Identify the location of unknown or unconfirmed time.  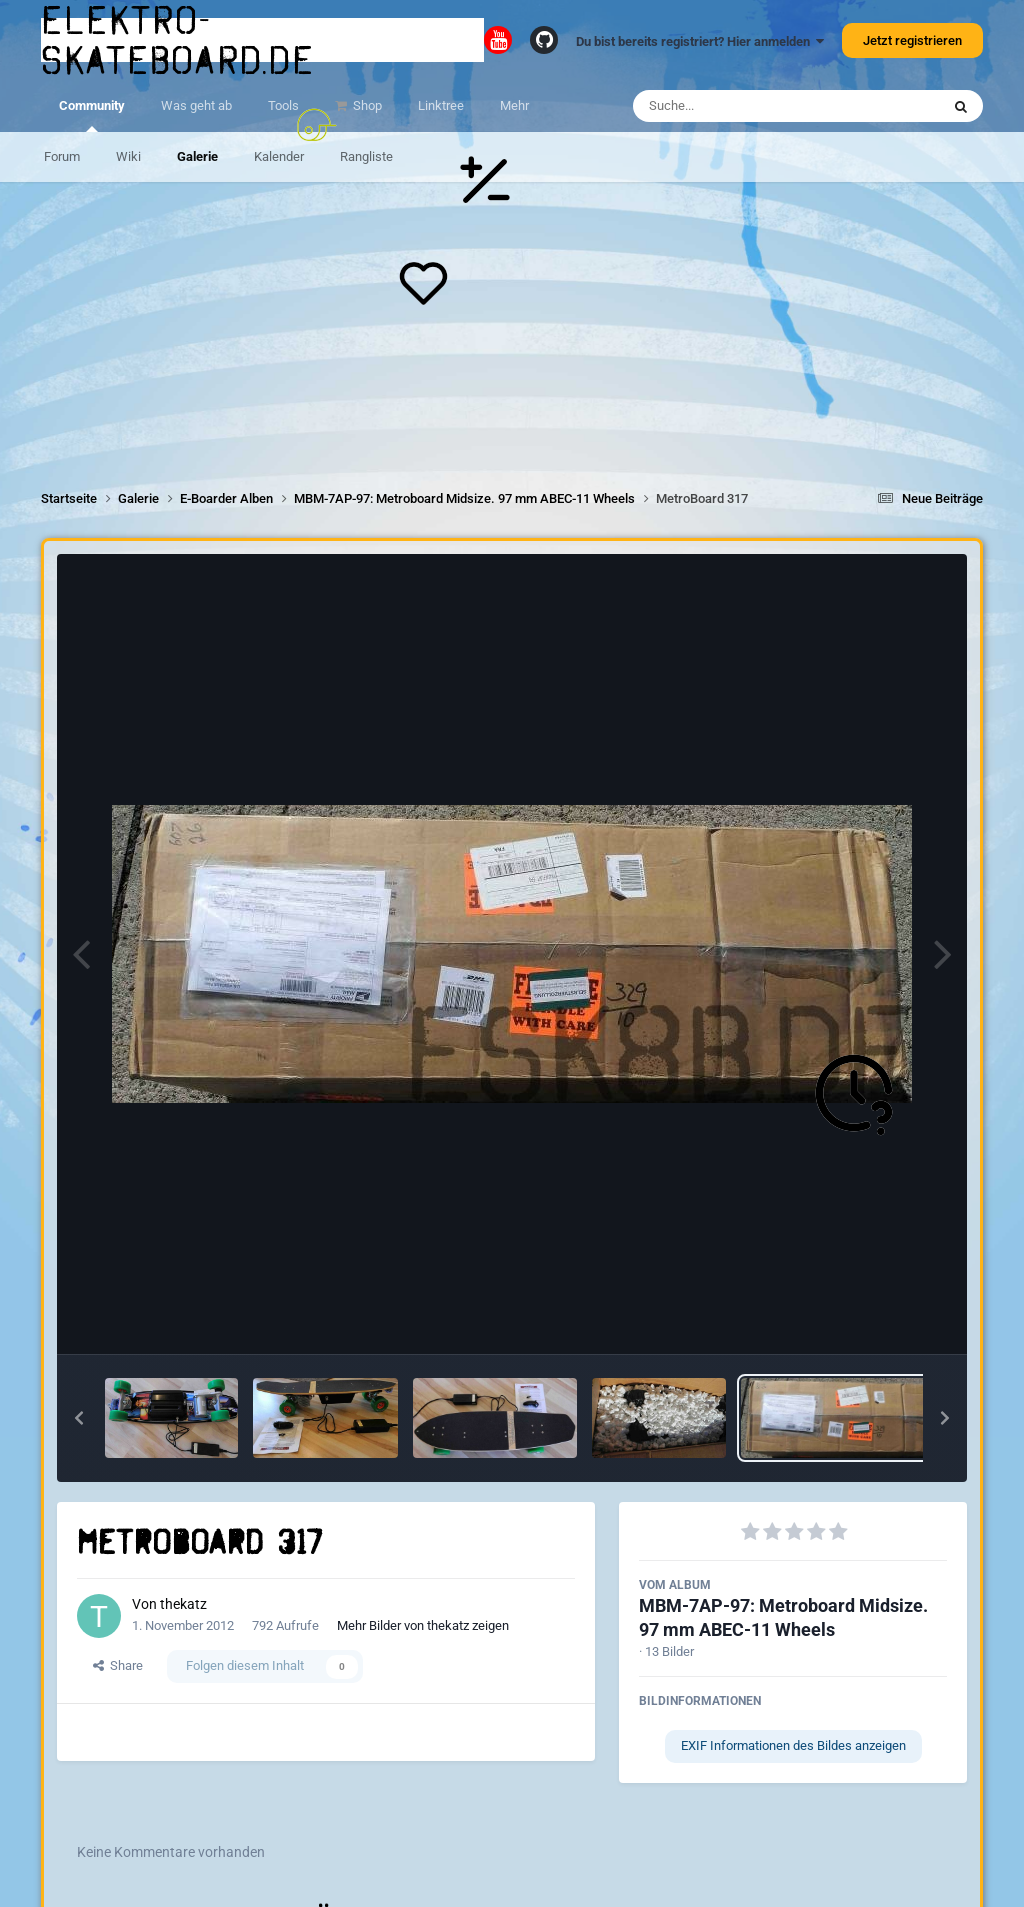
(854, 1093).